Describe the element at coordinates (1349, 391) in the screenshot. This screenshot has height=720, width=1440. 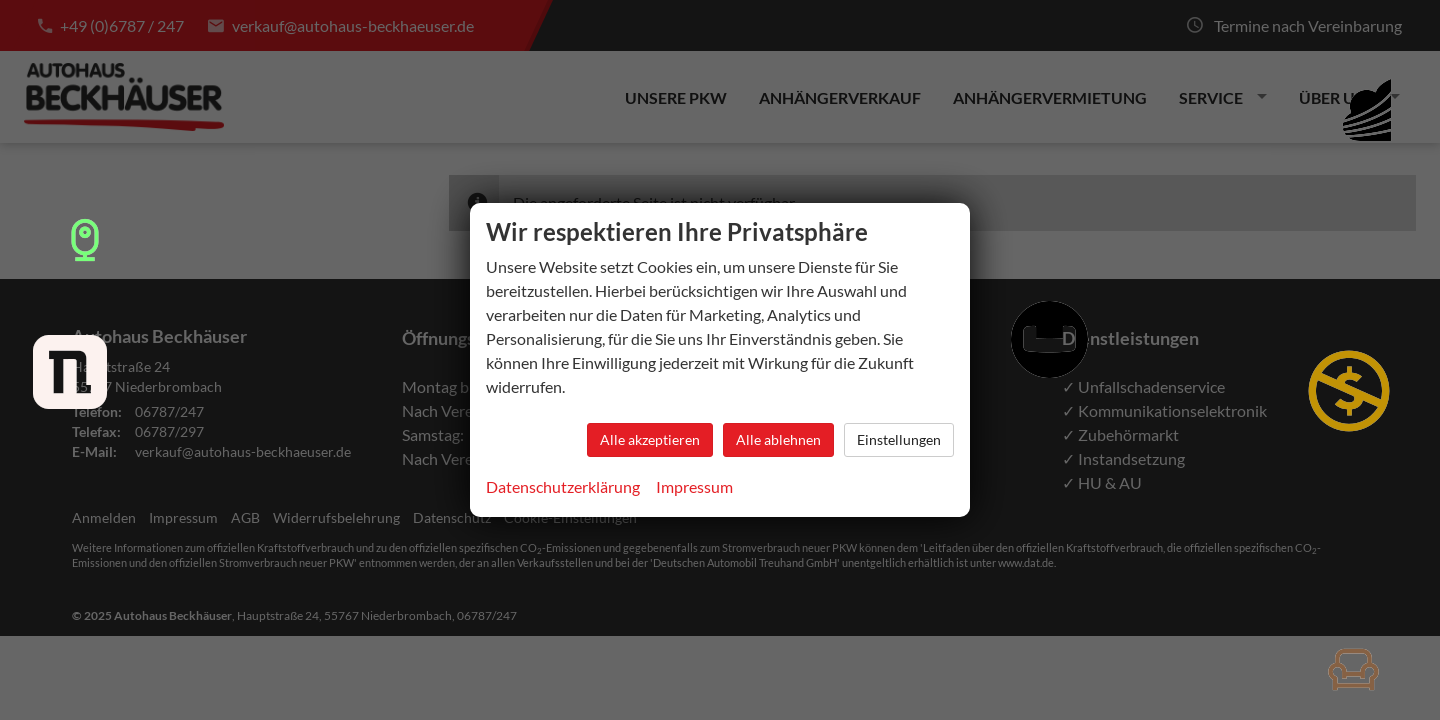
I see `indicates non-commercial license restrictions` at that location.